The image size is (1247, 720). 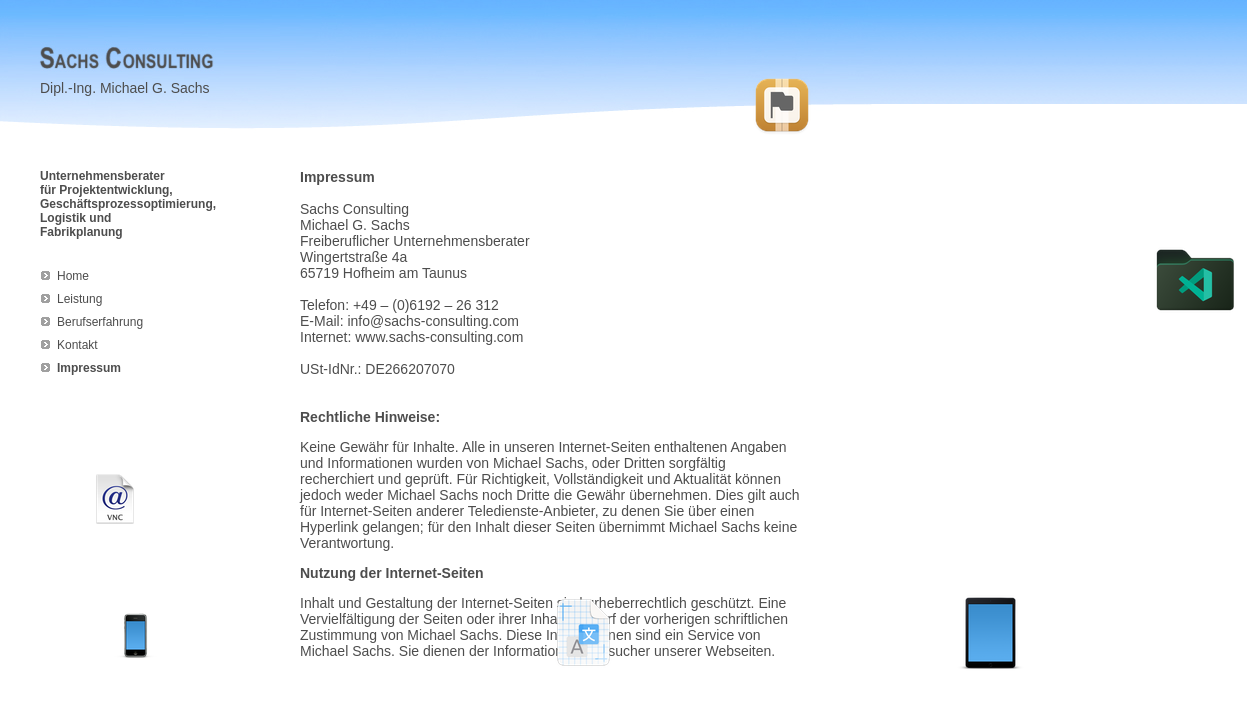 I want to click on indicates a connected iPhone device, so click(x=135, y=635).